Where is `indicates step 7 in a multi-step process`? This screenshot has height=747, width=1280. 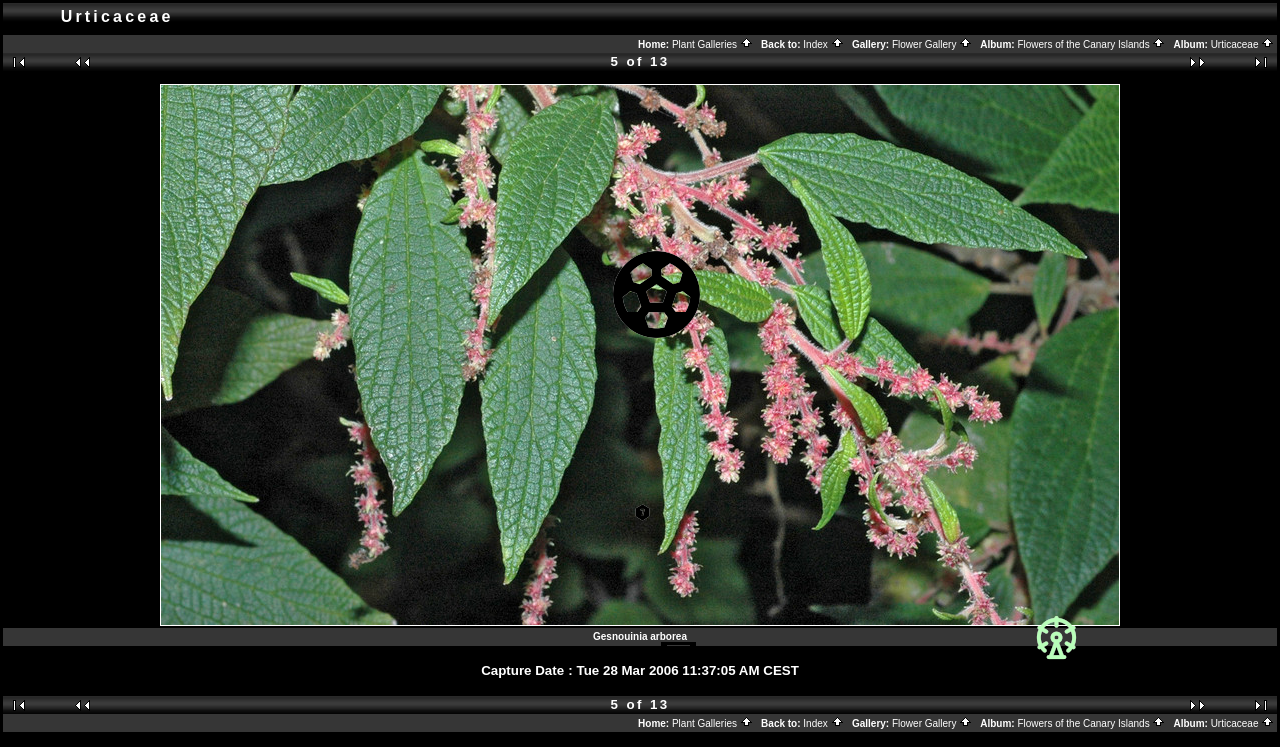
indicates step 7 in a multi-step process is located at coordinates (642, 512).